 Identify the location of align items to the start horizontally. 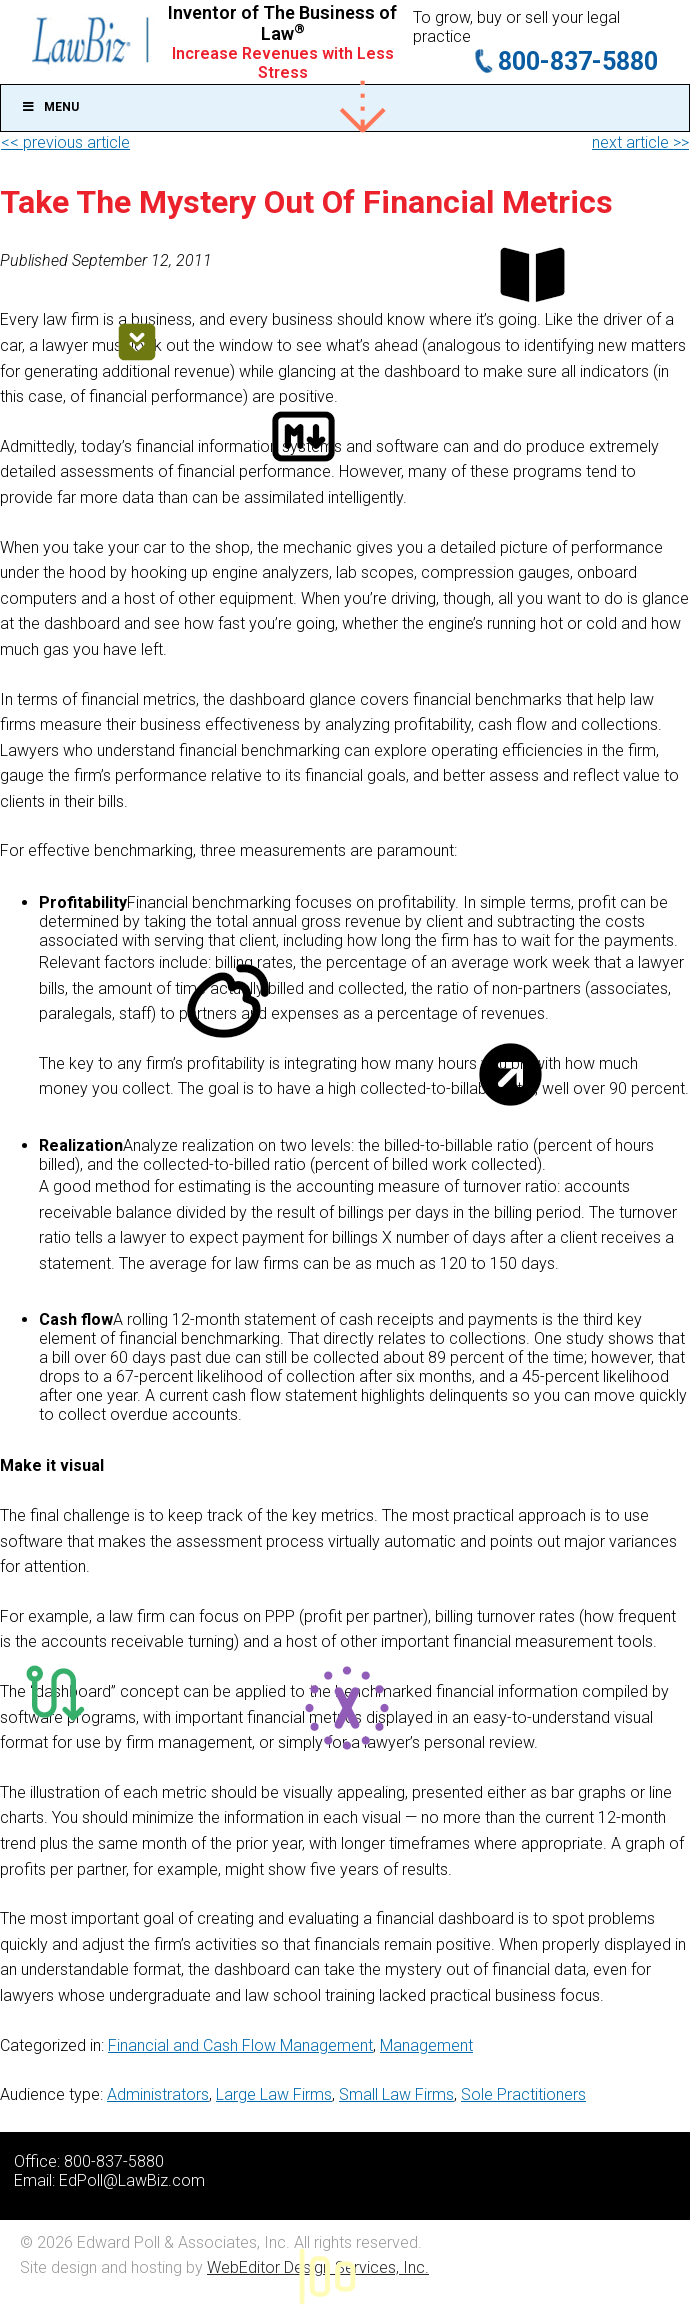
(327, 2276).